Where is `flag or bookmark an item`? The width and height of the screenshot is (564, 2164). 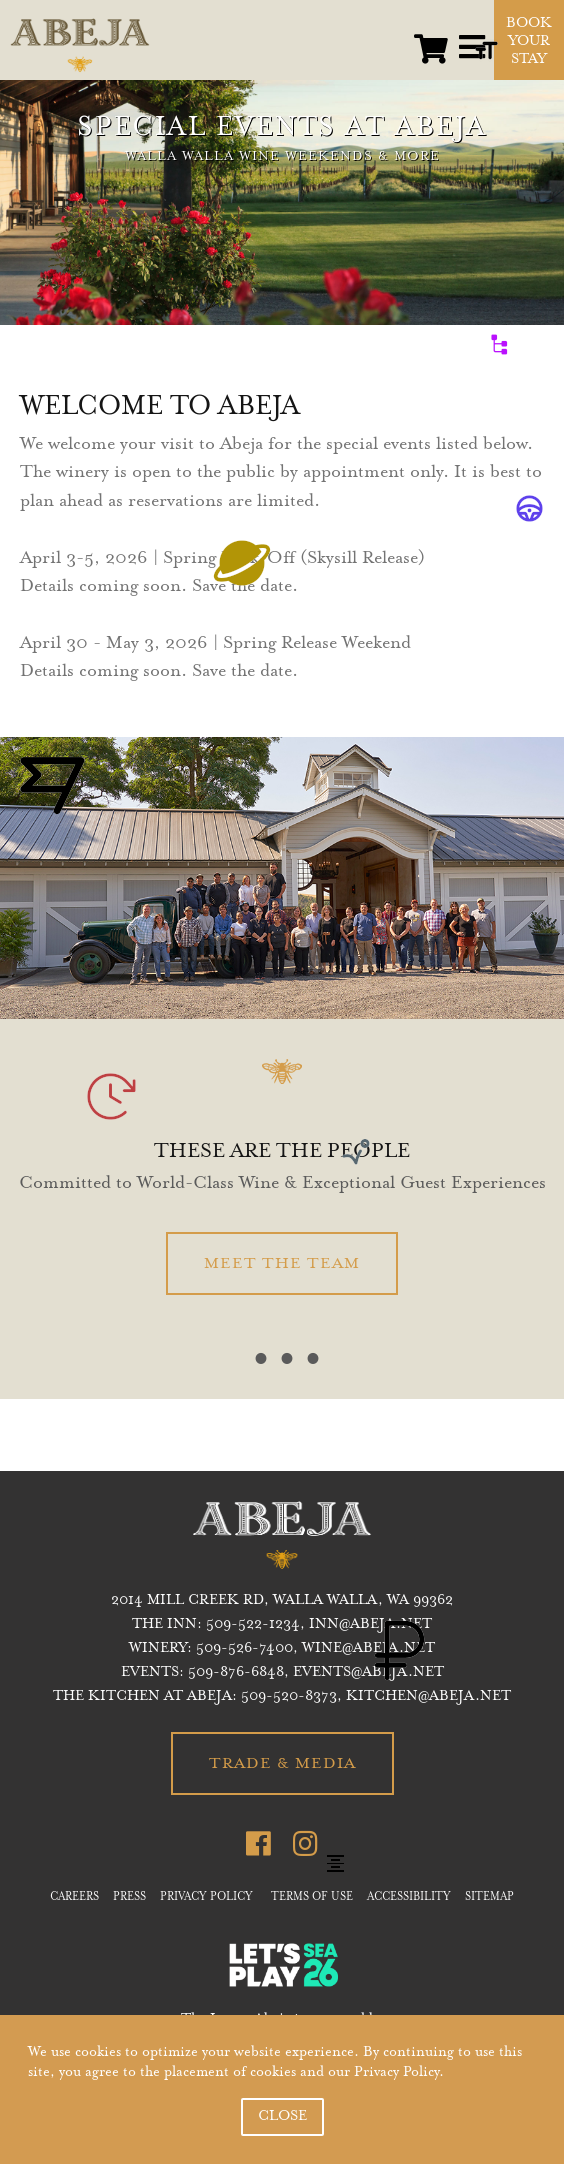 flag or bookmark an item is located at coordinates (50, 782).